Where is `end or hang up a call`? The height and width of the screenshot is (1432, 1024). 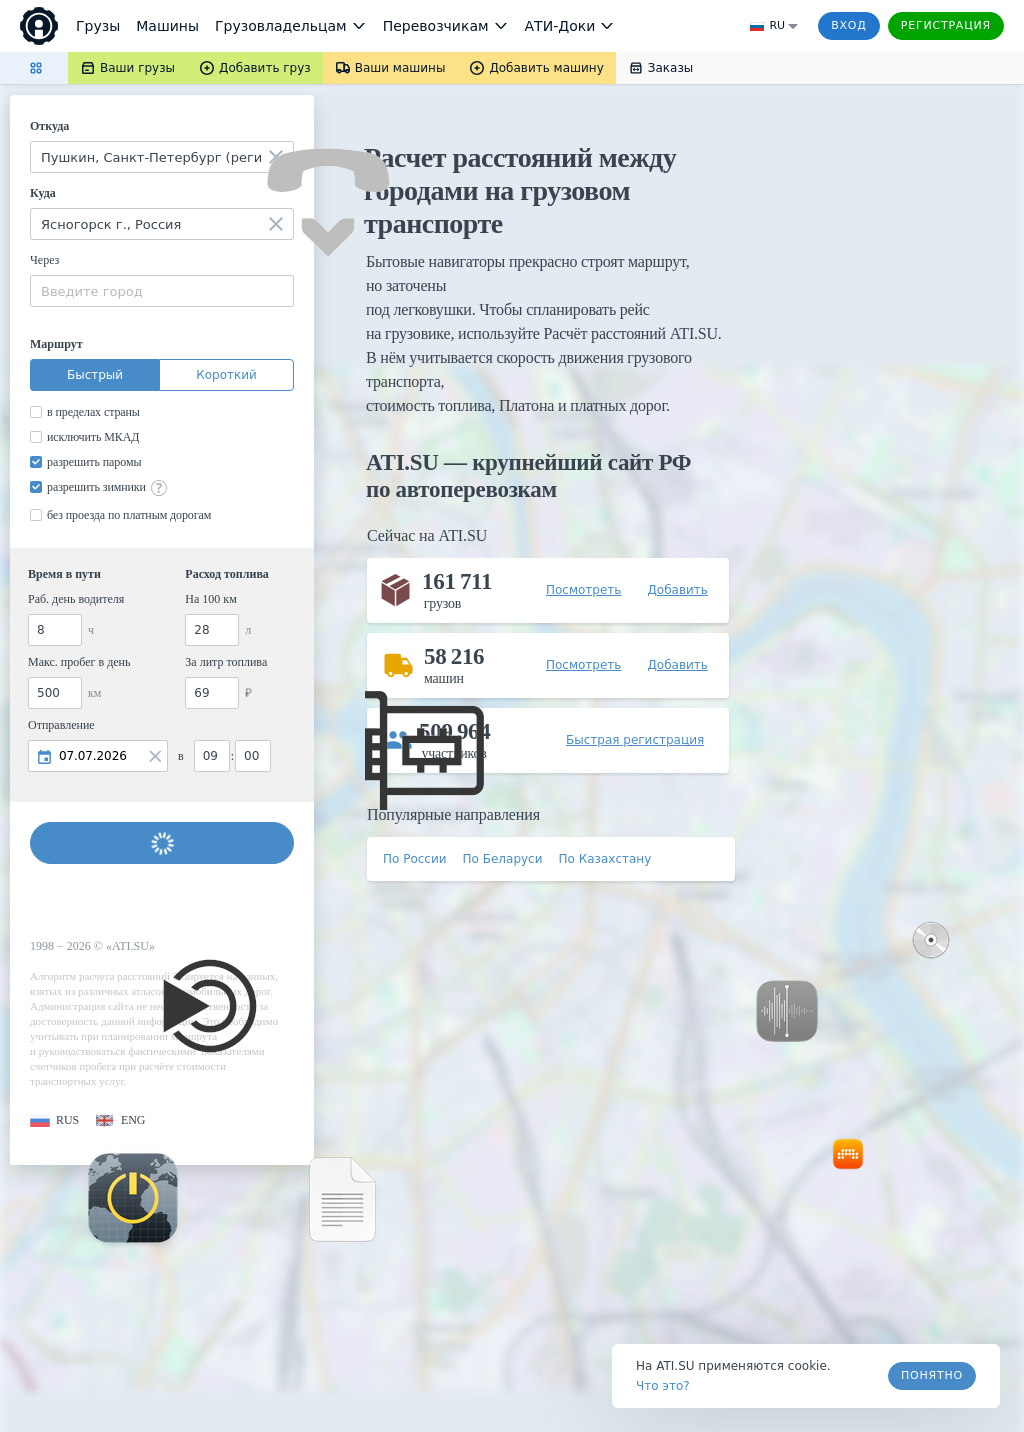 end or hang up a call is located at coordinates (328, 192).